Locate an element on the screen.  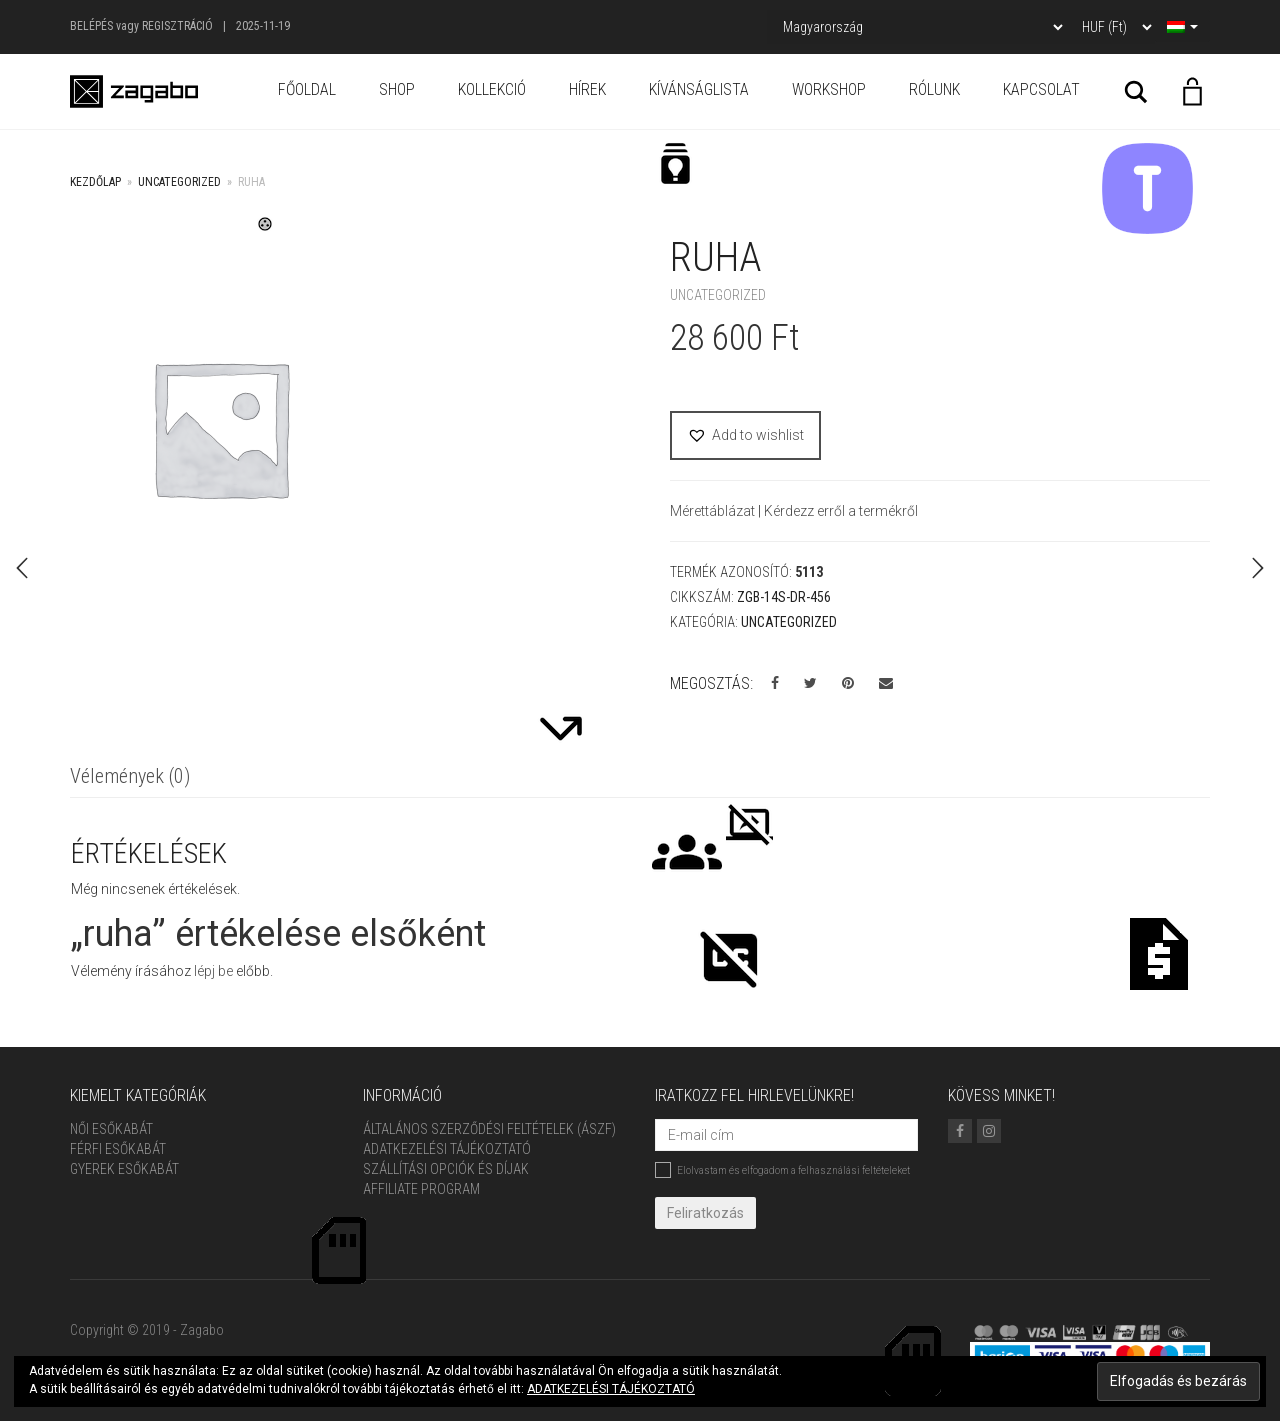
access sd card storage settings is located at coordinates (339, 1250).